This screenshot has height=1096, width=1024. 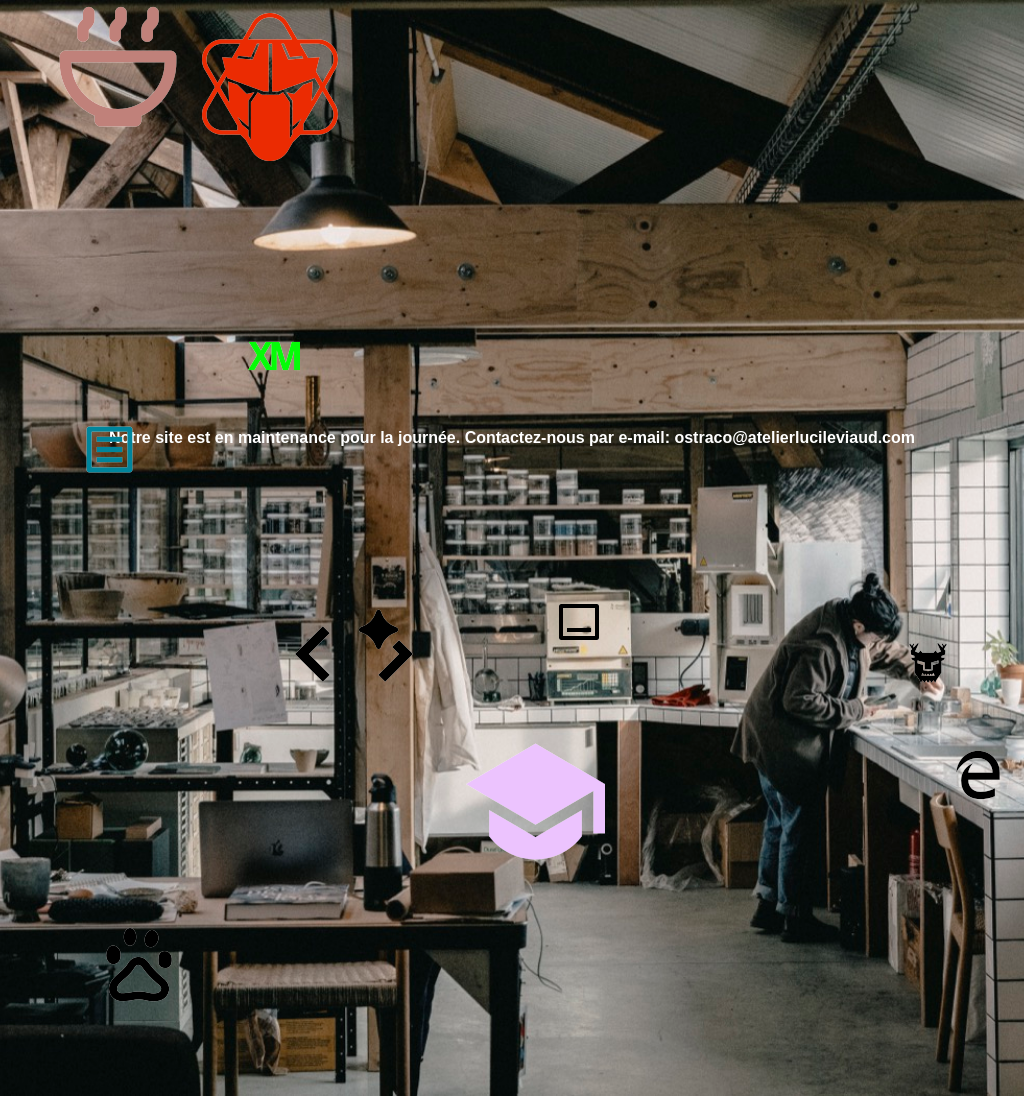 What do you see at coordinates (354, 654) in the screenshot?
I see `access AI-powered code generation tools` at bounding box center [354, 654].